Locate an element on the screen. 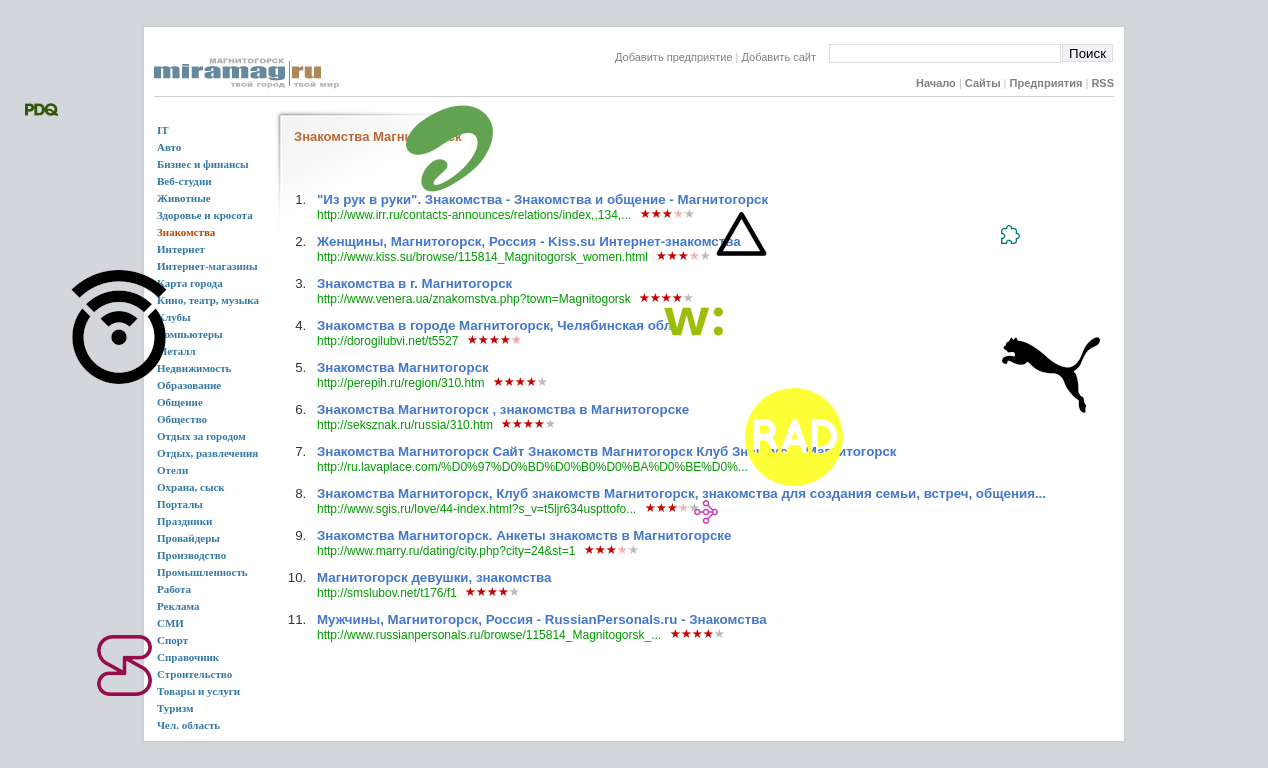 This screenshot has height=768, width=1268. visit the Puma website or app is located at coordinates (1051, 375).